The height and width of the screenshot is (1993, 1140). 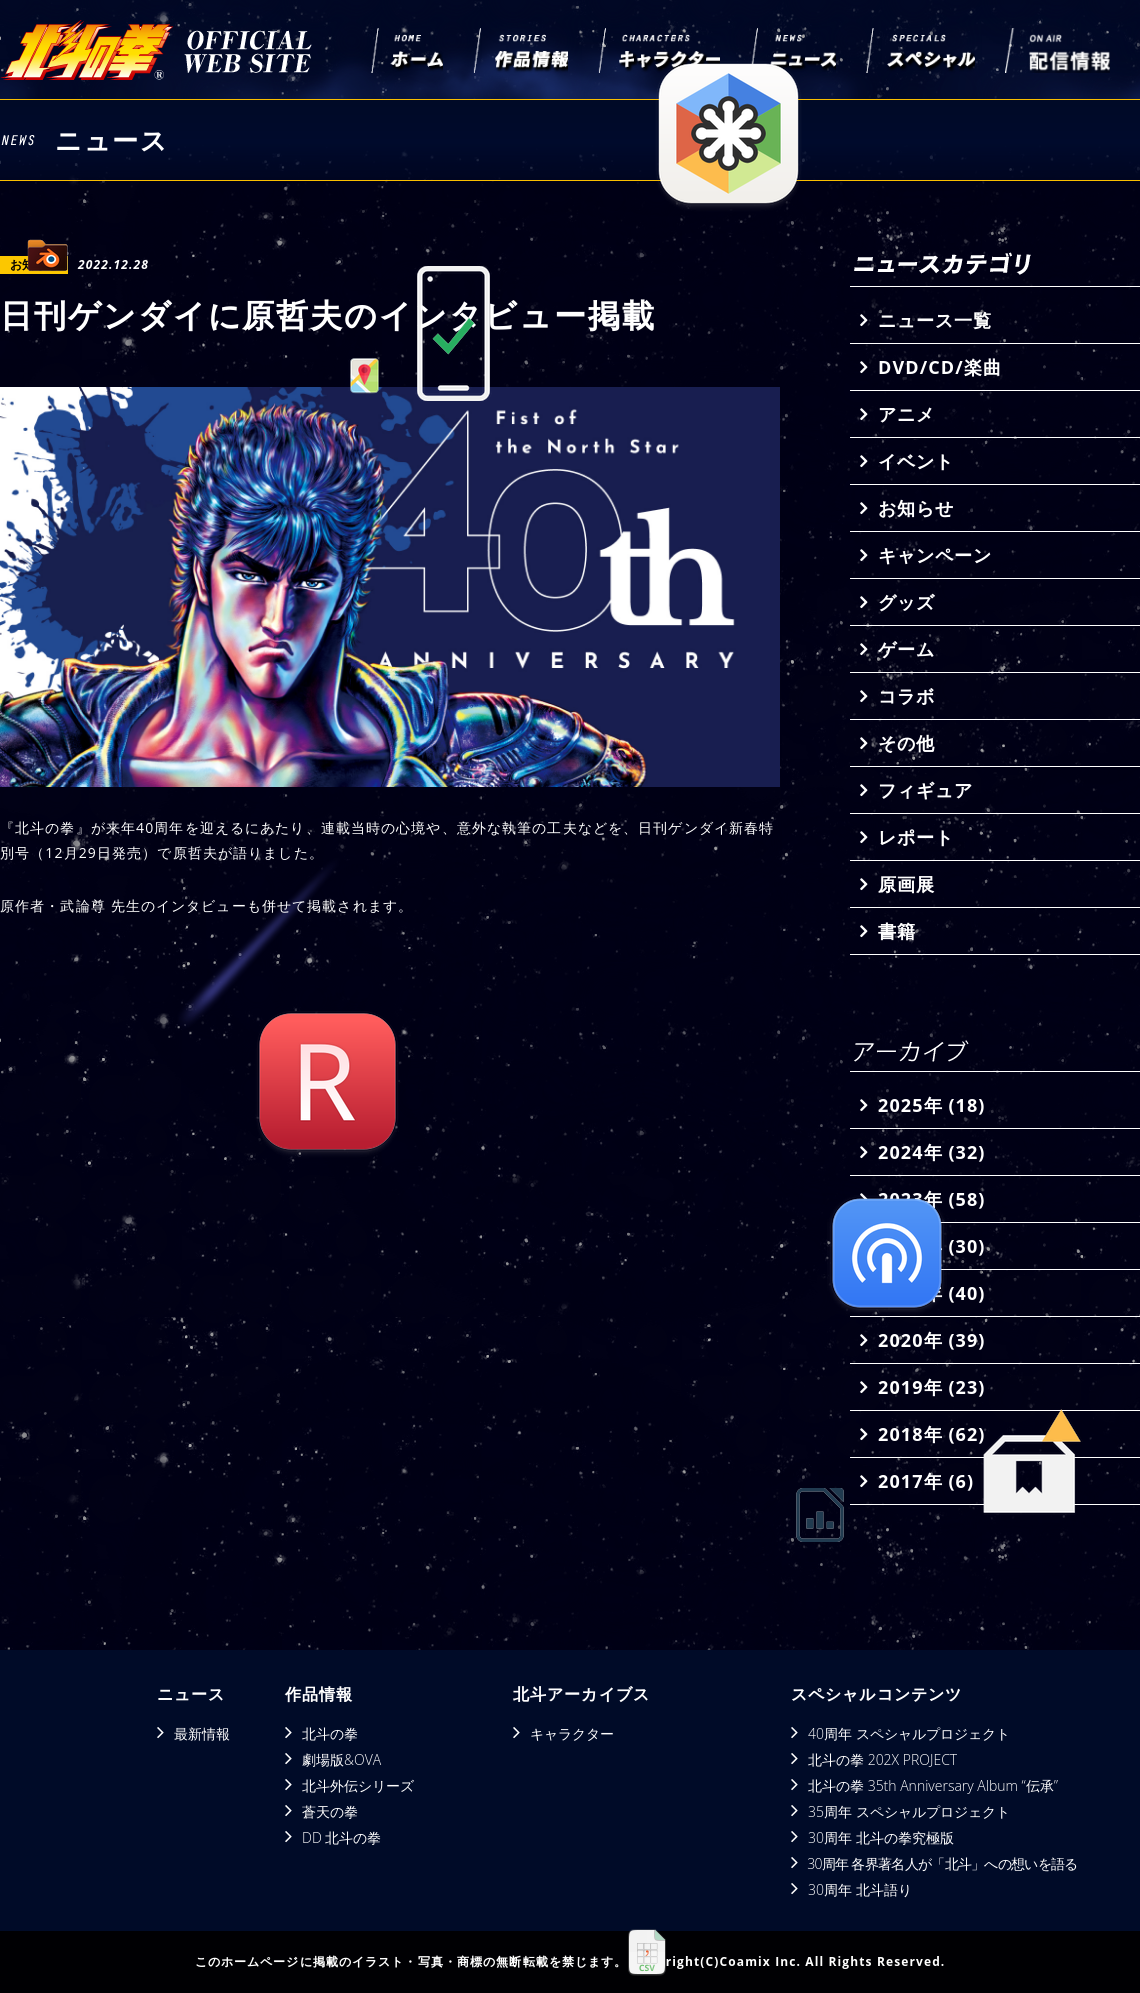 What do you see at coordinates (820, 1515) in the screenshot?
I see `open LibreOffice Calc spreadsheet application` at bounding box center [820, 1515].